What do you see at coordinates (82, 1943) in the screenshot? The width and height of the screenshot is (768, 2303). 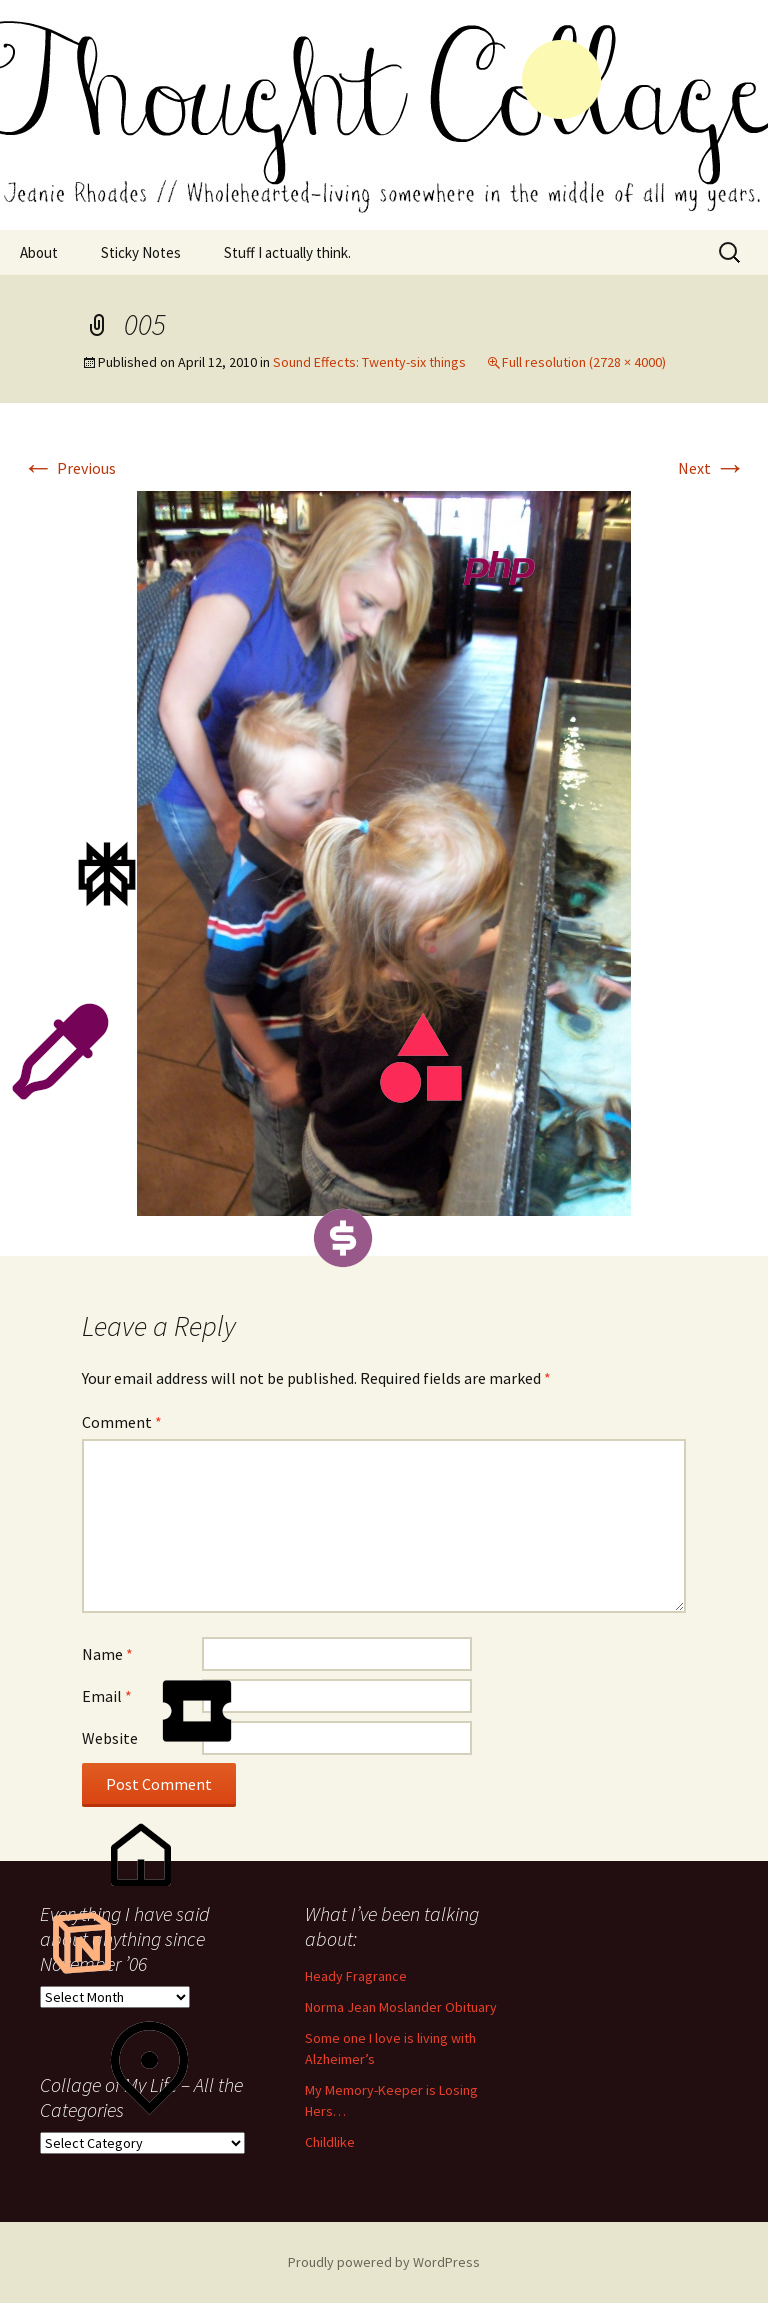 I see `open Notion app` at bounding box center [82, 1943].